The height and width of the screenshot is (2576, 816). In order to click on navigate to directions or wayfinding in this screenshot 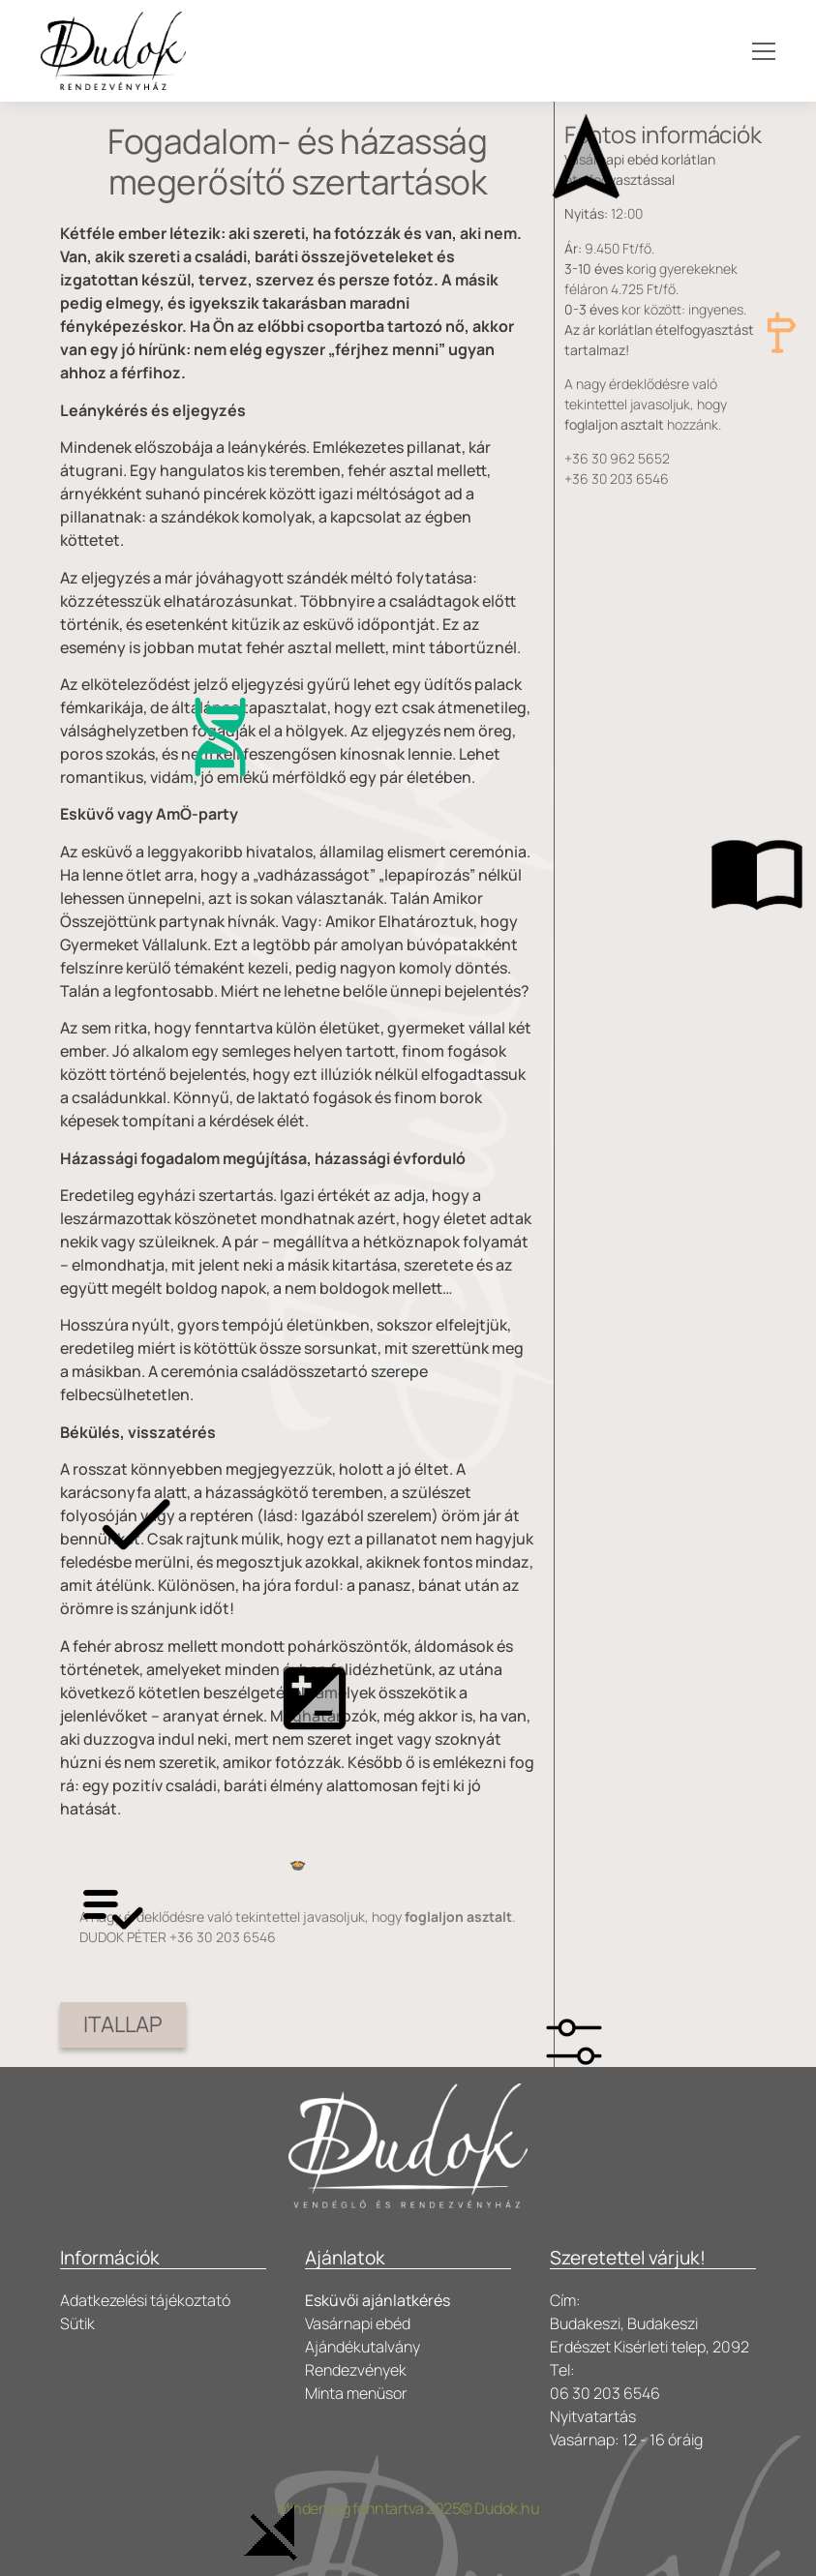, I will do `click(781, 332)`.